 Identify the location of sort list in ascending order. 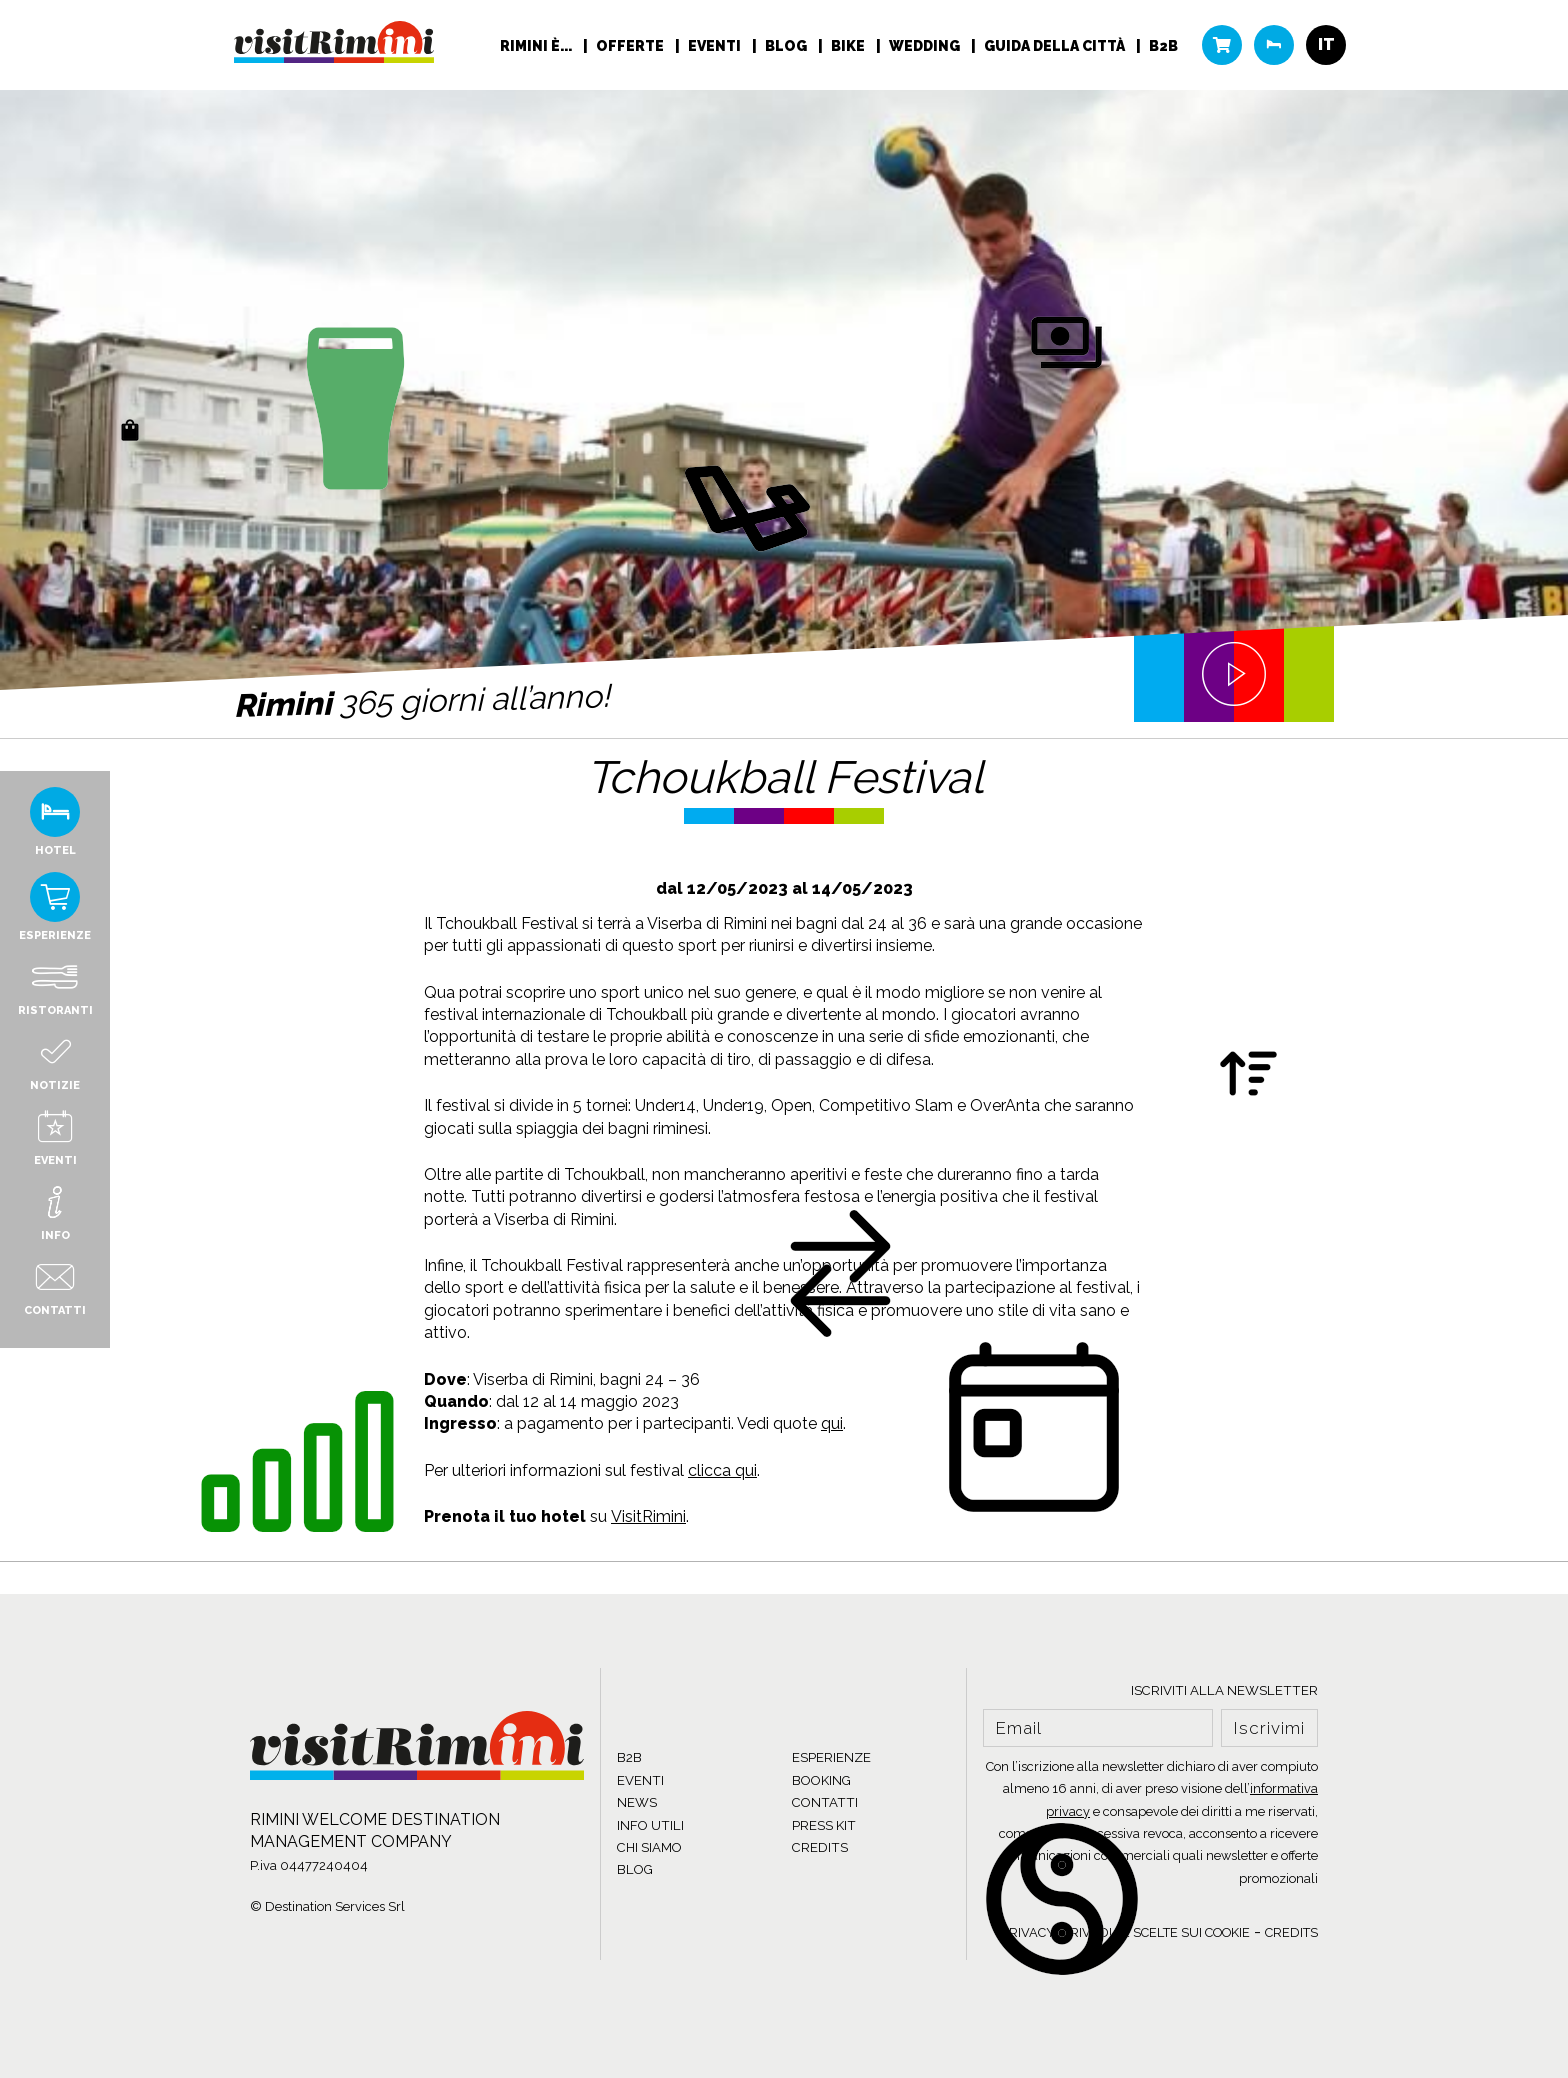
(1248, 1073).